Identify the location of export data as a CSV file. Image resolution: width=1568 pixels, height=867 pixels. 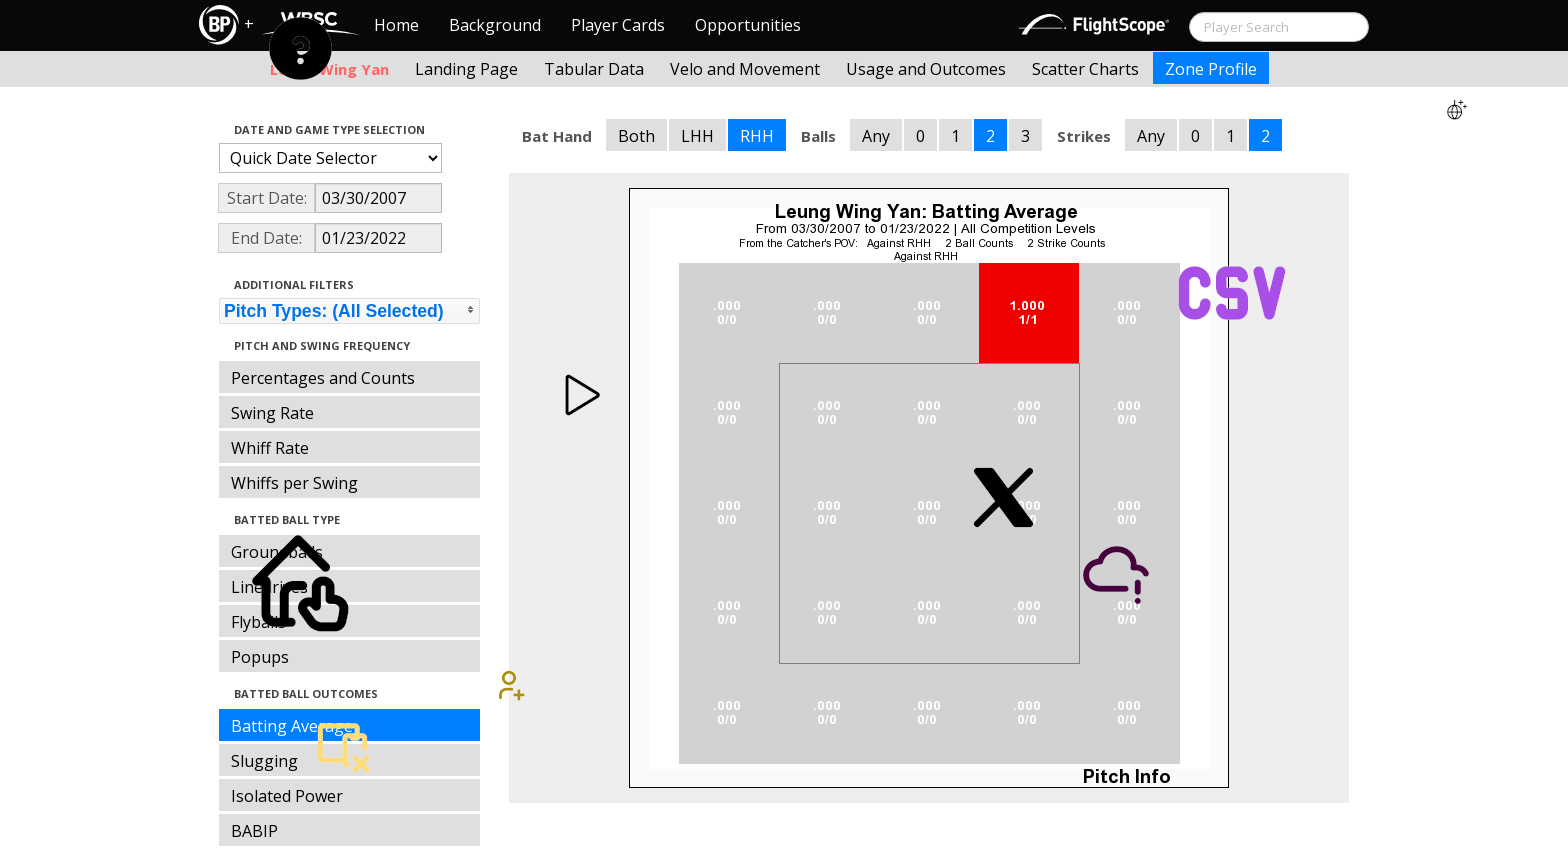
(1232, 293).